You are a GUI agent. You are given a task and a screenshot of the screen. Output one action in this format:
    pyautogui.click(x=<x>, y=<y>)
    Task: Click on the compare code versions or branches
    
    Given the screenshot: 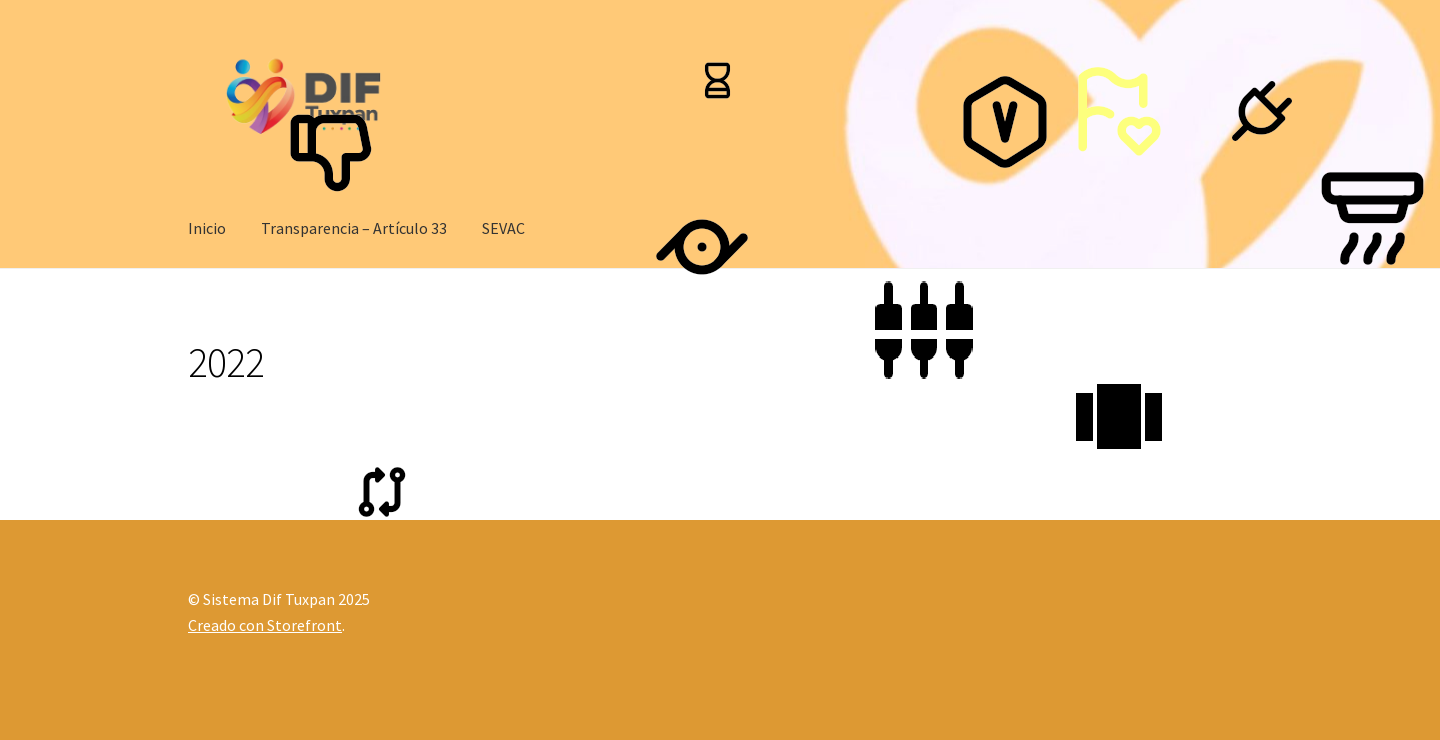 What is the action you would take?
    pyautogui.click(x=382, y=492)
    